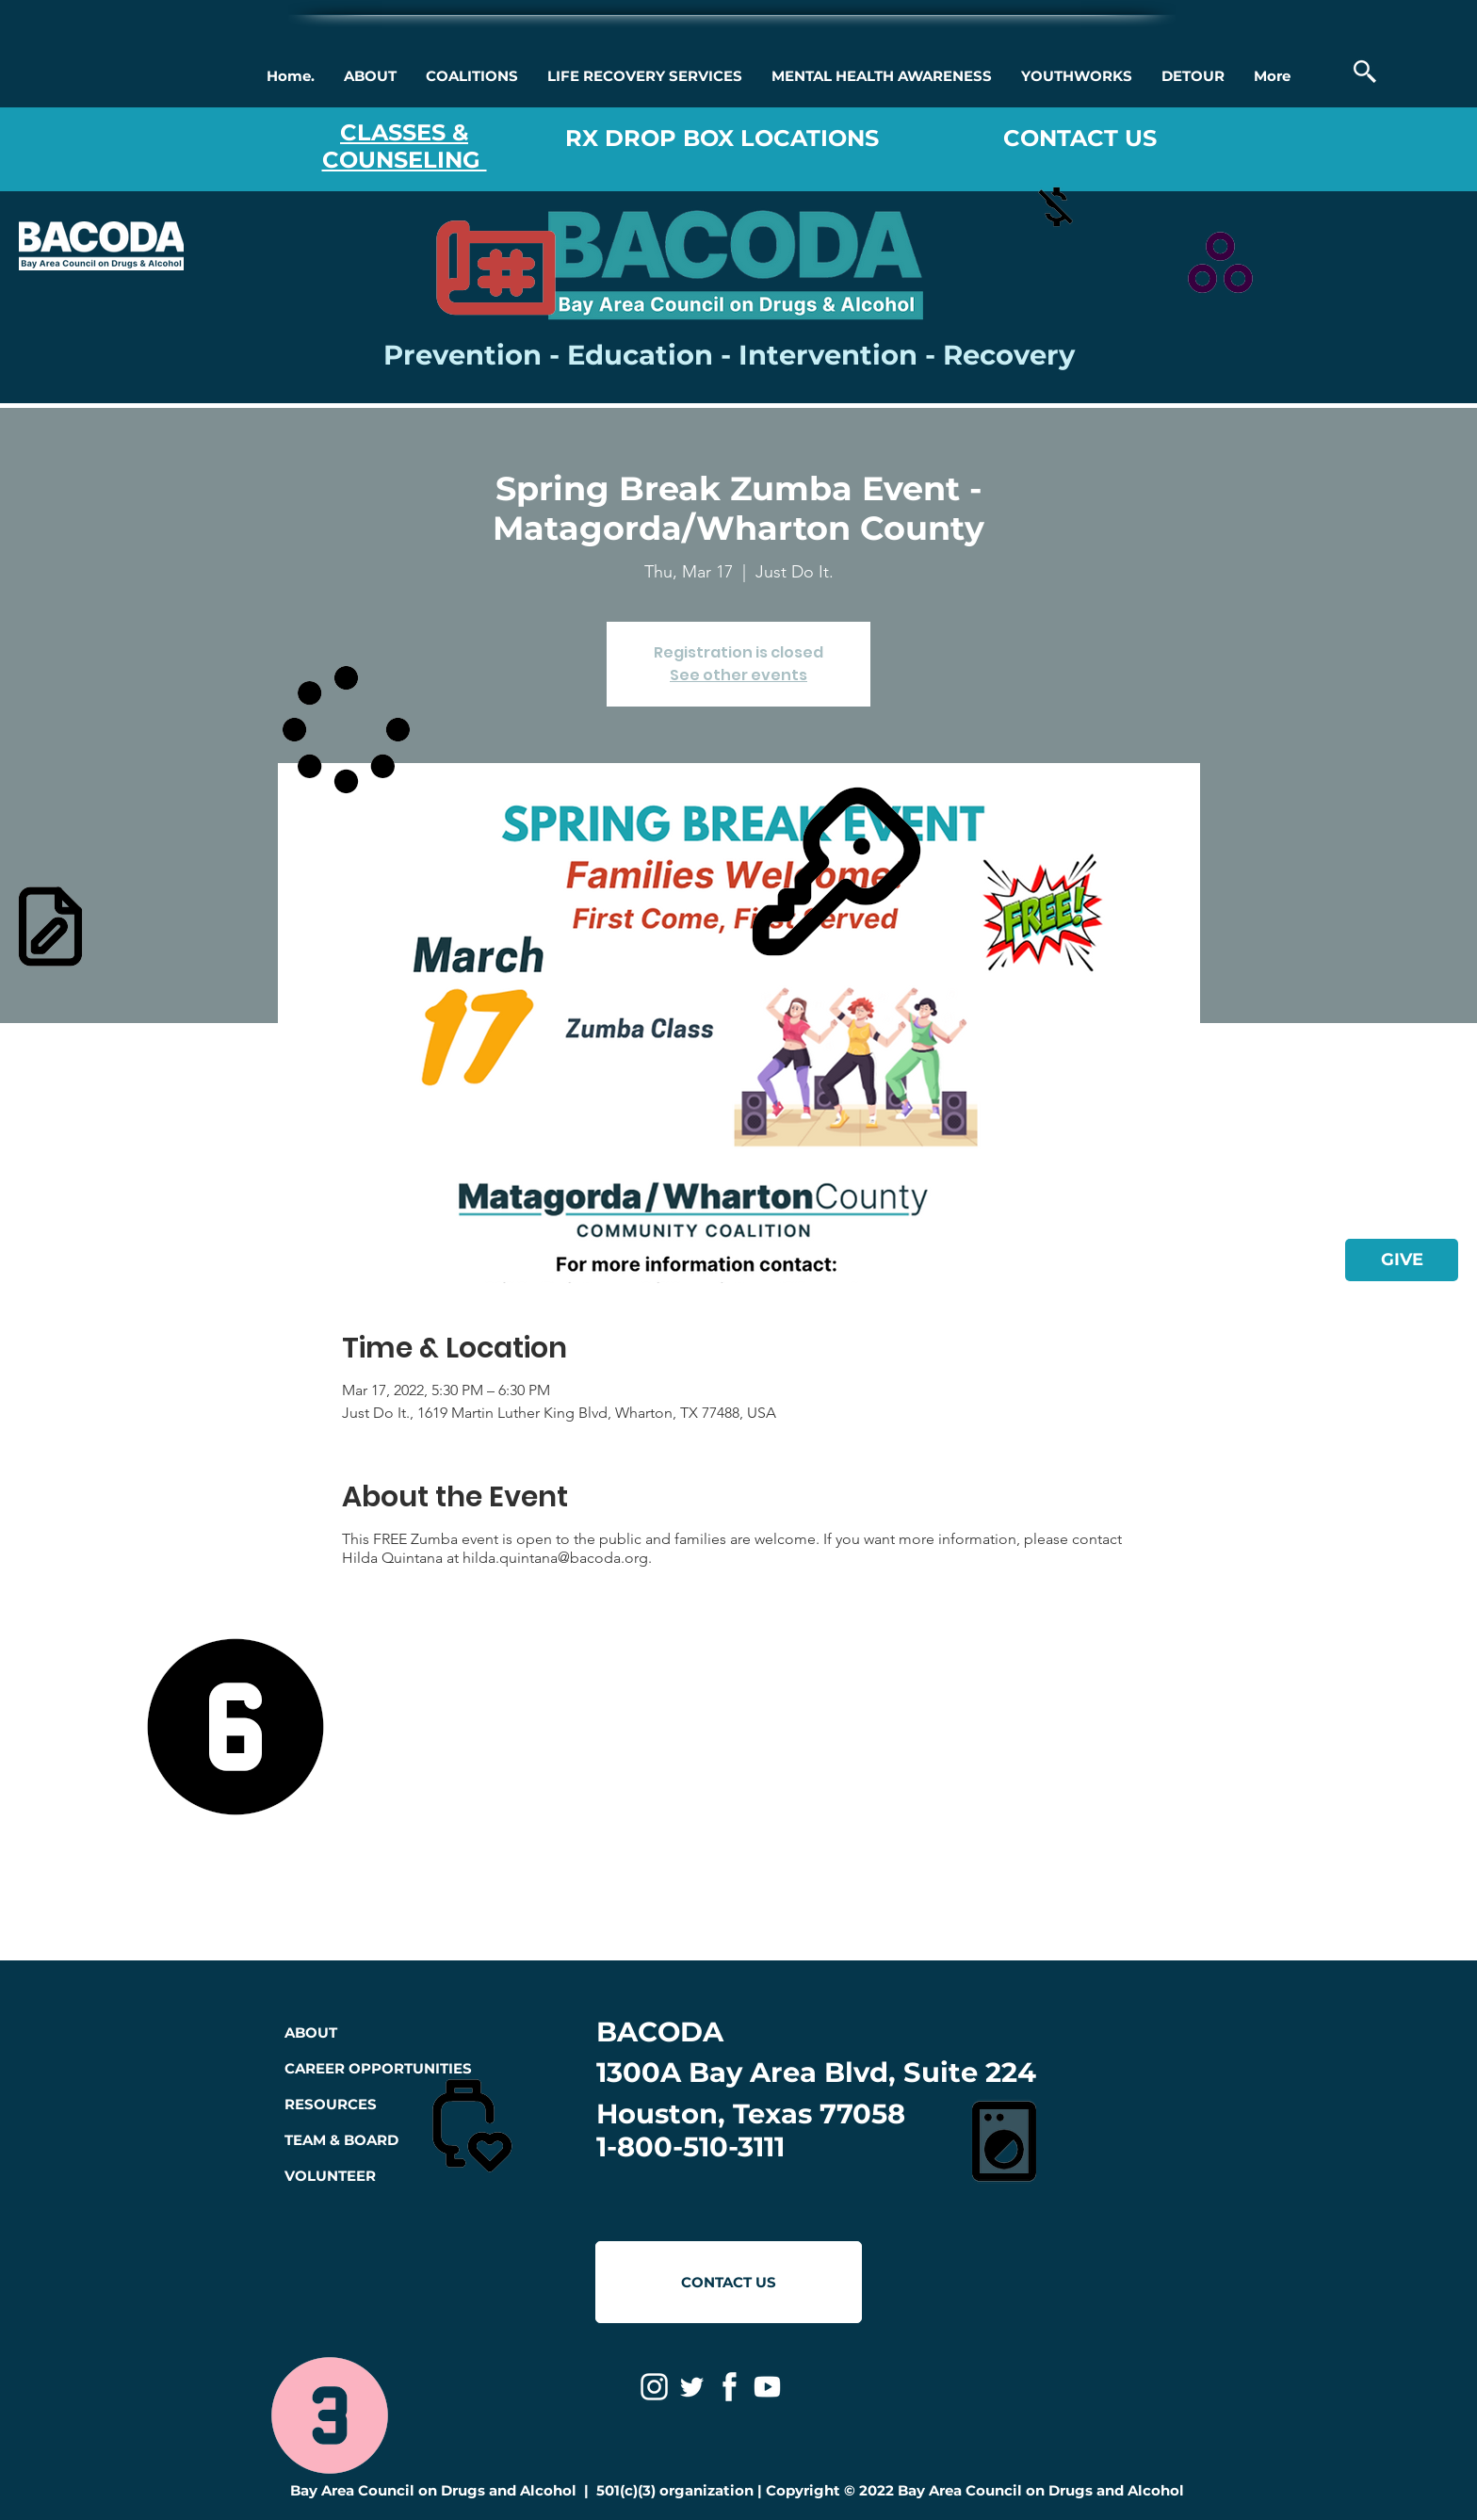 This screenshot has height=2520, width=1477. Describe the element at coordinates (463, 2123) in the screenshot. I see `view heart rate data on smartwatch` at that location.